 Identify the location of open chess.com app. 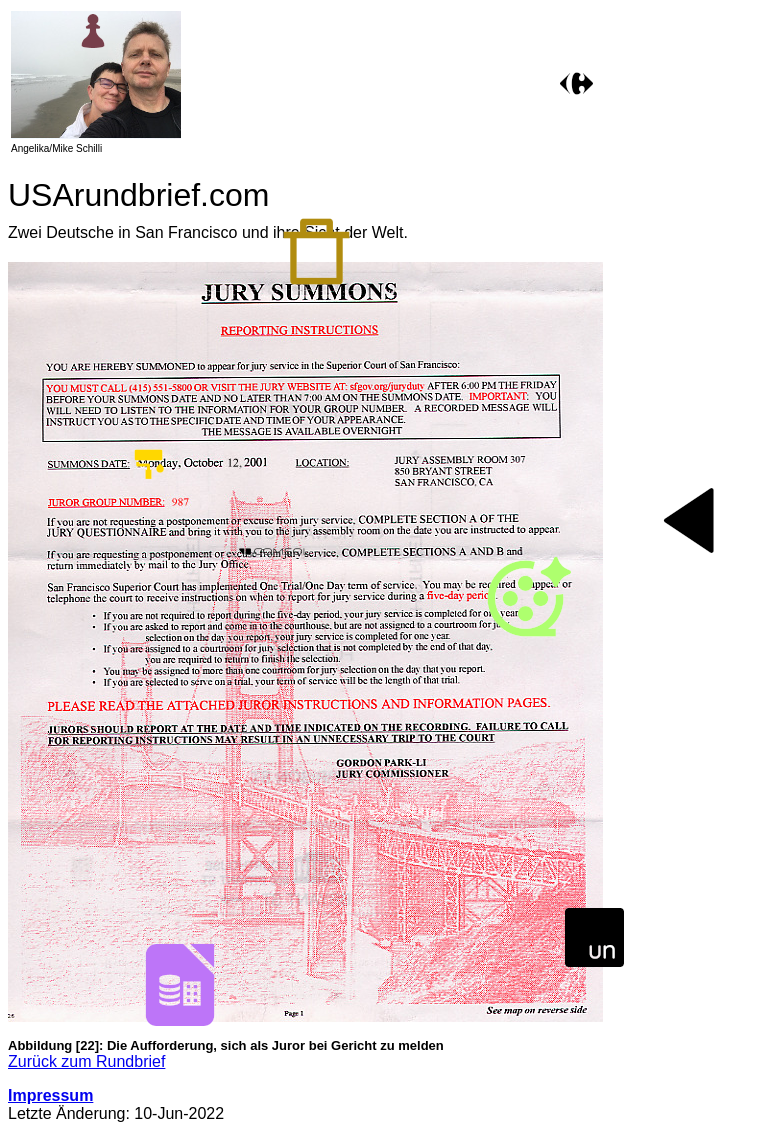
(93, 31).